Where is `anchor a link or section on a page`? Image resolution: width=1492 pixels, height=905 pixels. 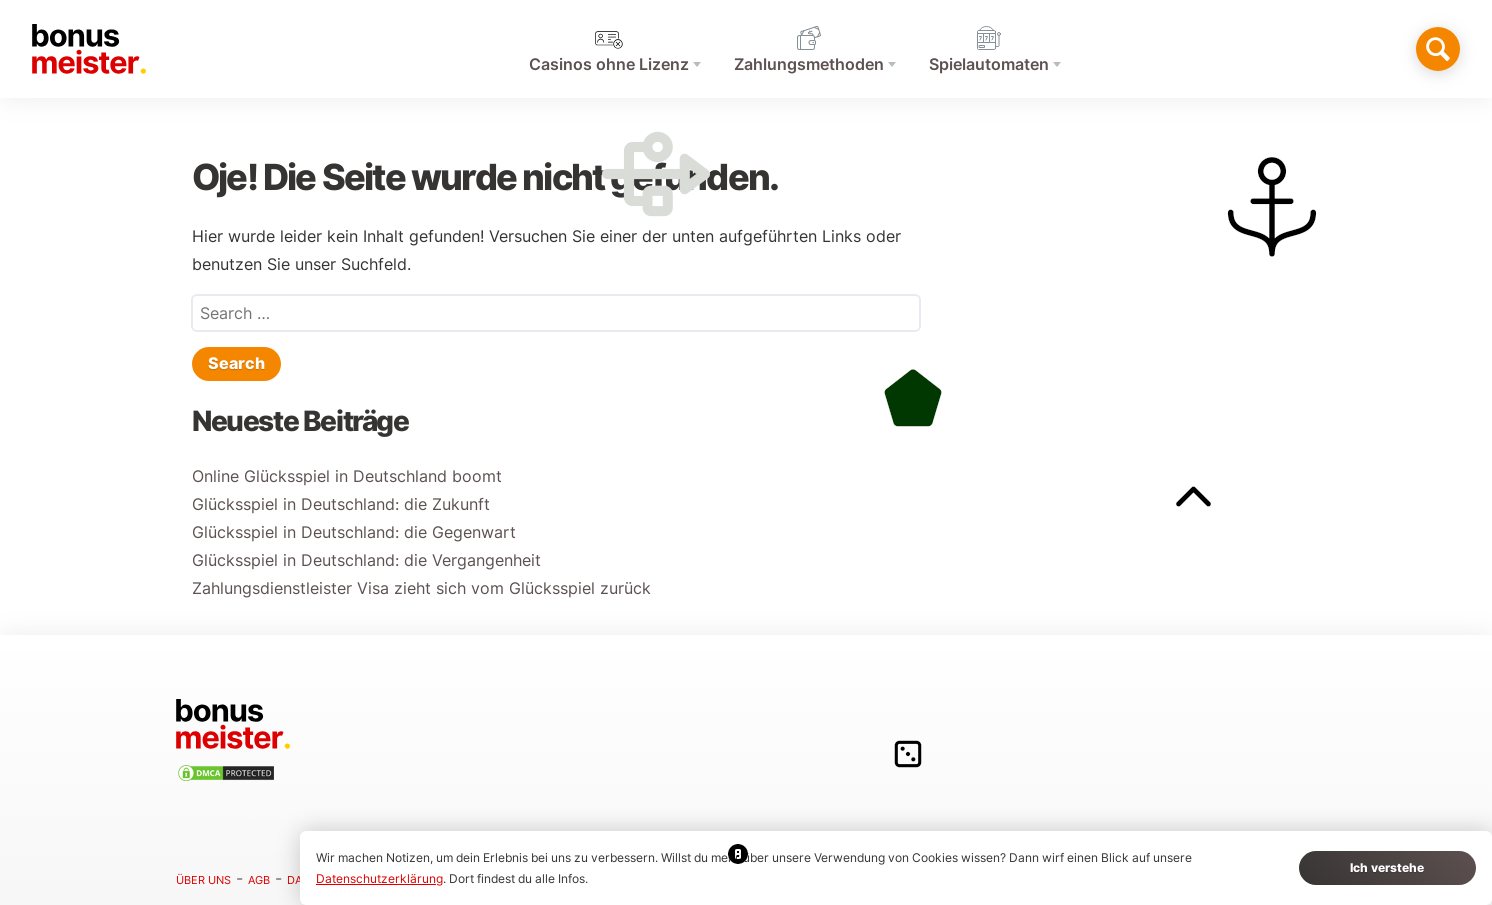 anchor a link or section on a page is located at coordinates (1272, 205).